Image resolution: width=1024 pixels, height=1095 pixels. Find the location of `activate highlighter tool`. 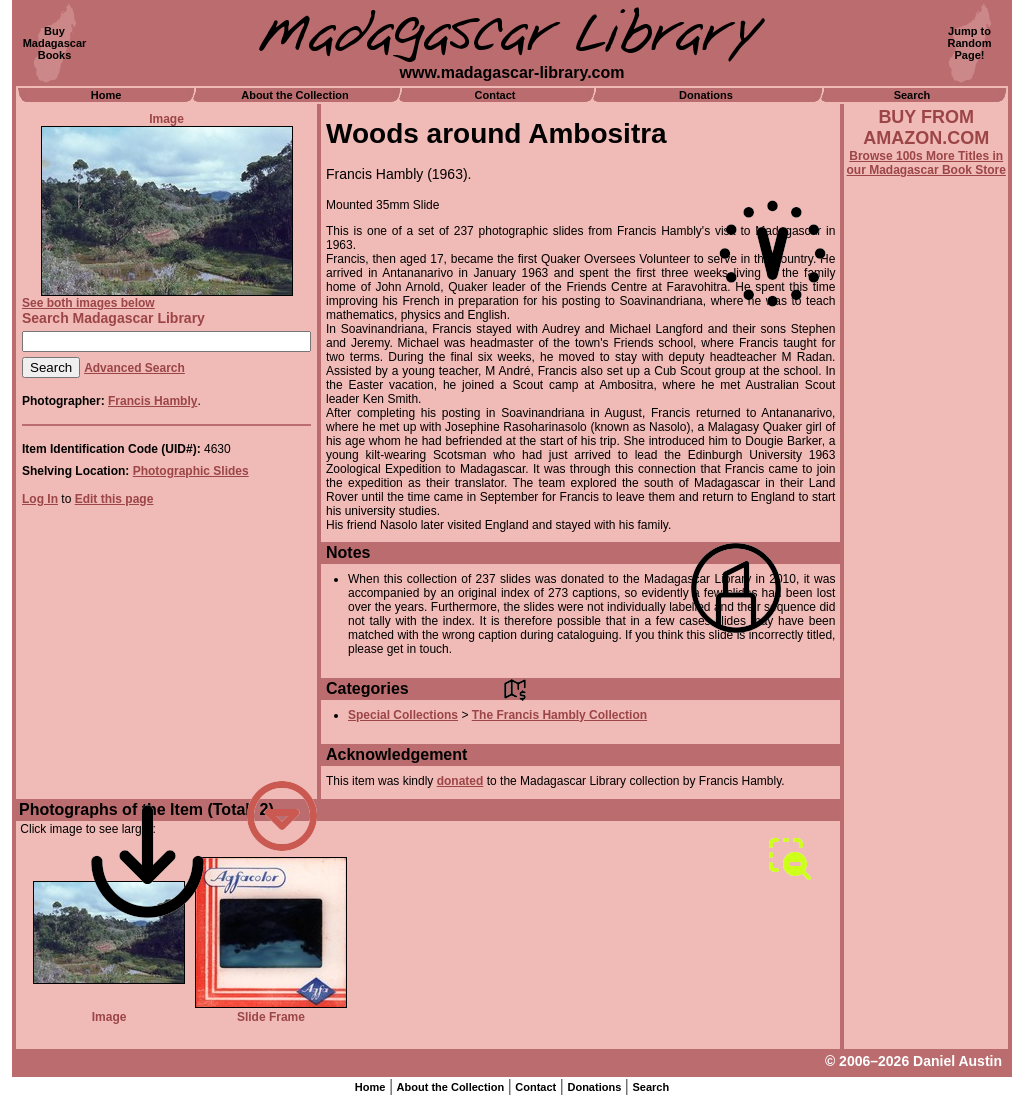

activate highlighter tool is located at coordinates (736, 588).